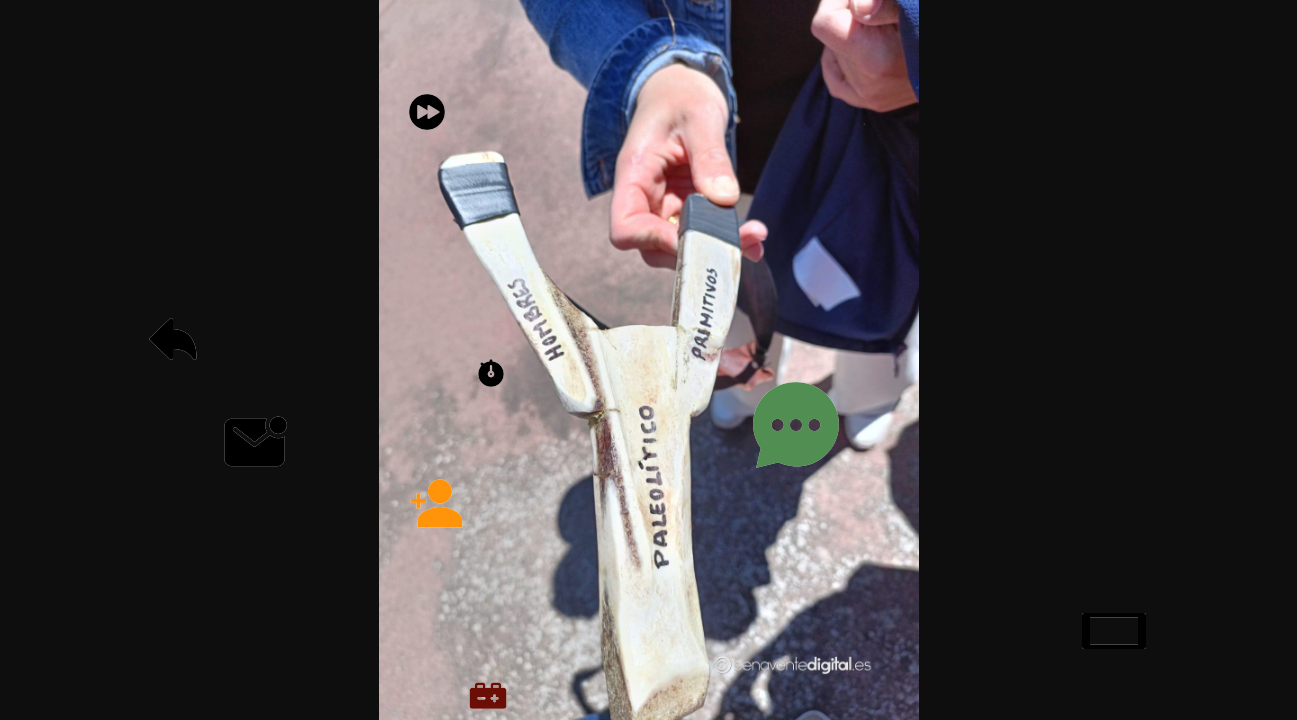 The image size is (1297, 720). What do you see at coordinates (173, 339) in the screenshot?
I see `undo the last action` at bounding box center [173, 339].